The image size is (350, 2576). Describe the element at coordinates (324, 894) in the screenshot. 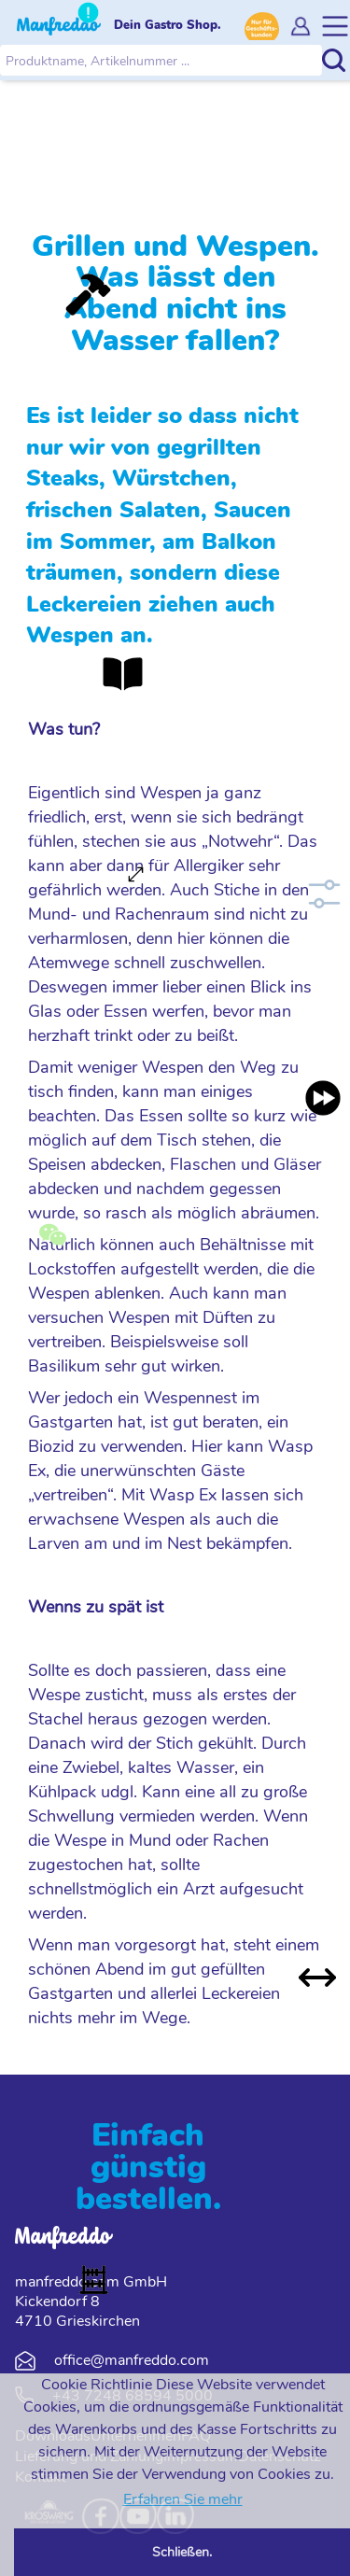

I see `open settings or preferences` at that location.